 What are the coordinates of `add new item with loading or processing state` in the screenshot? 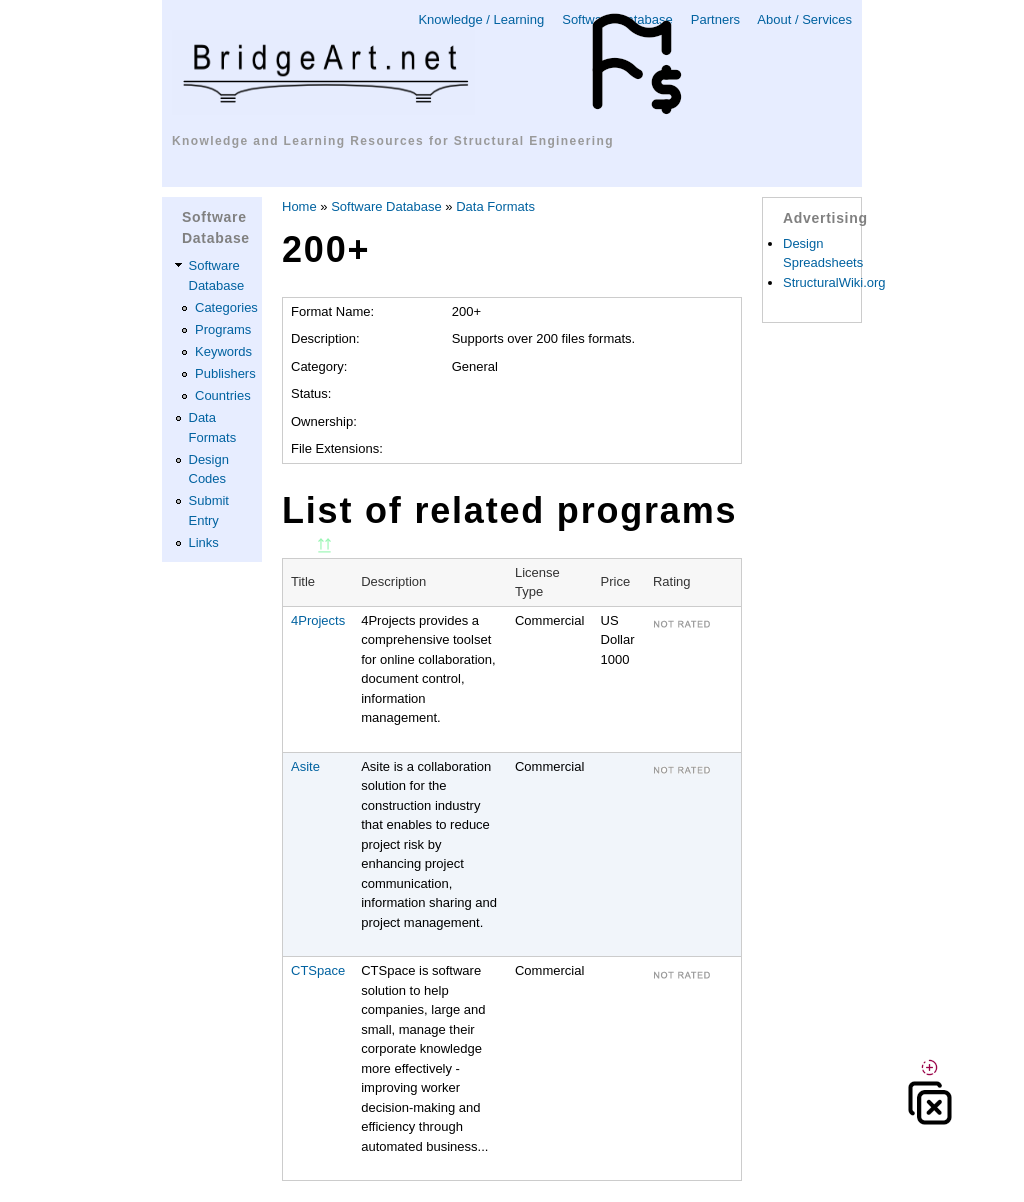 It's located at (929, 1067).